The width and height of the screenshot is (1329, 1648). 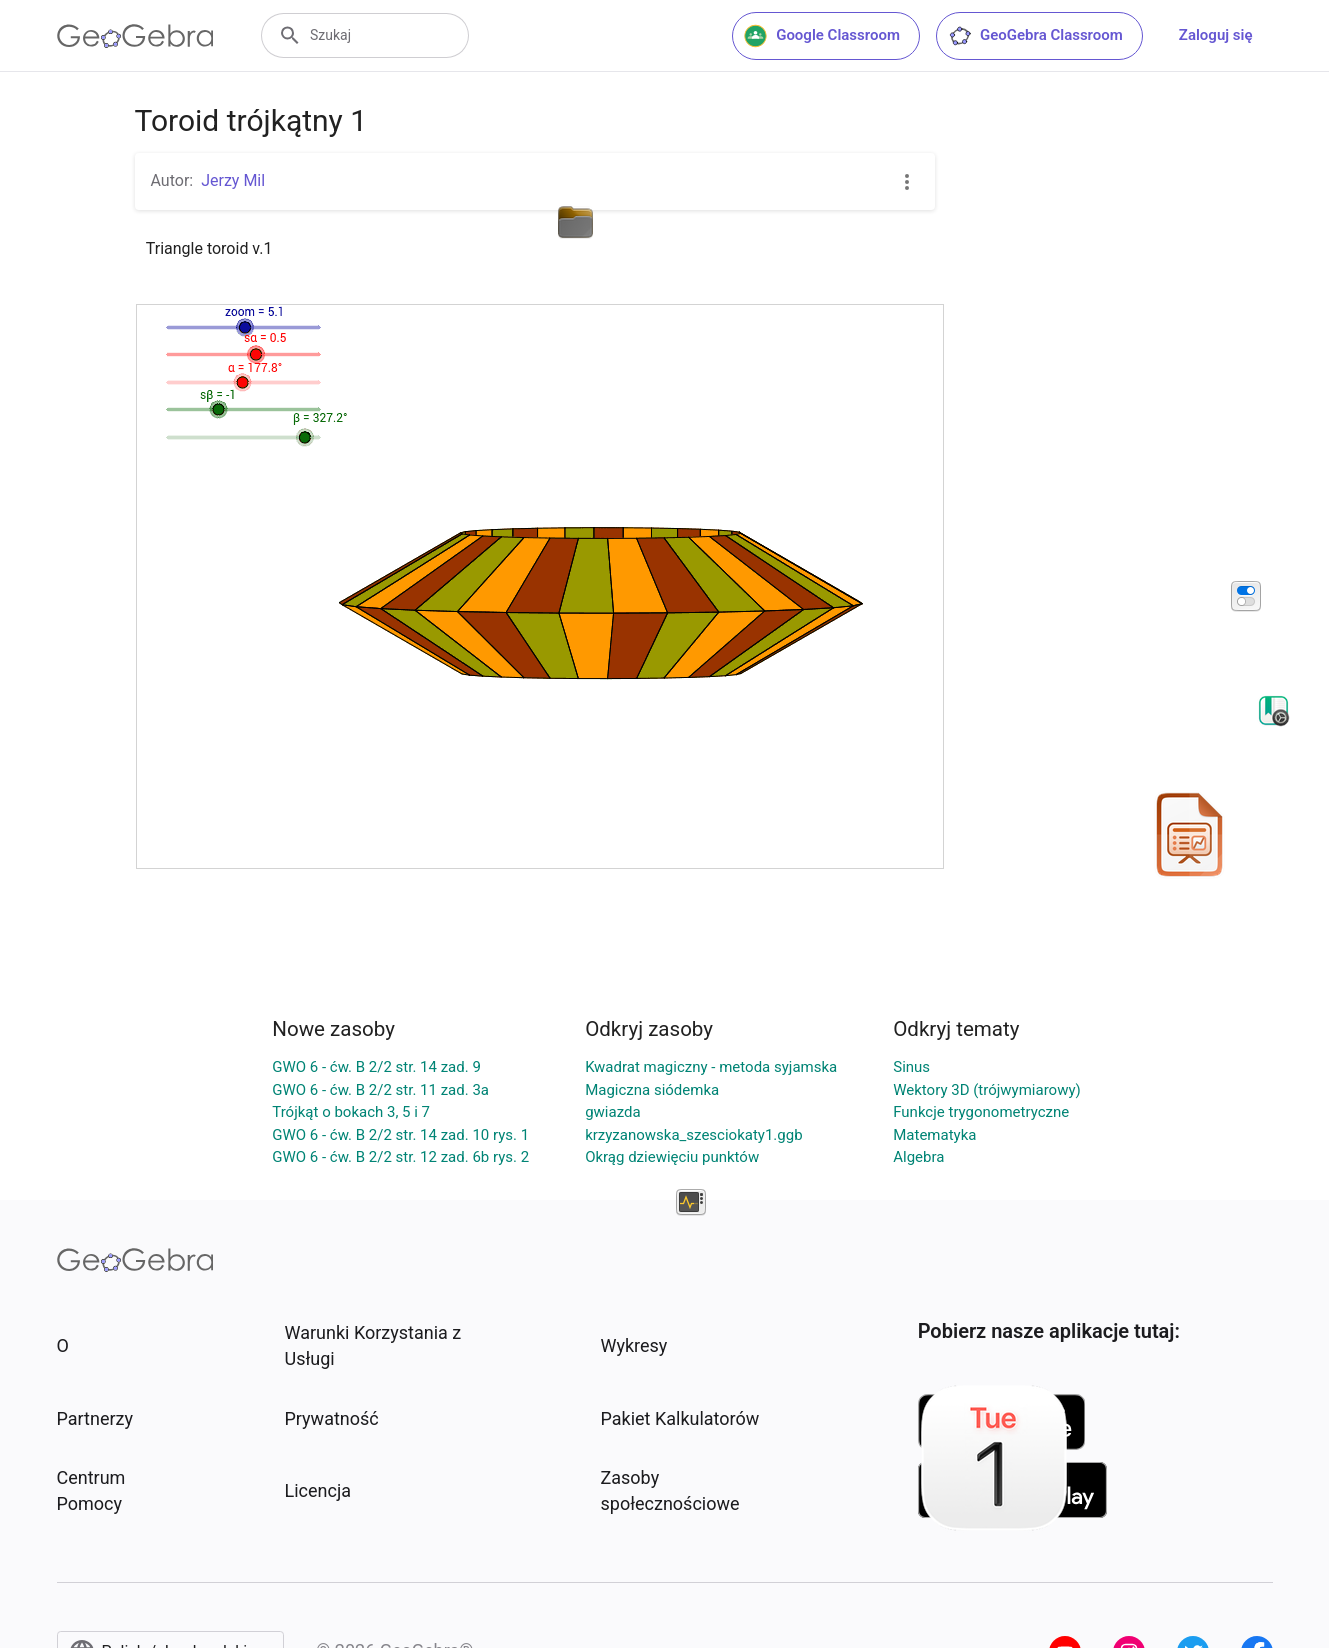 What do you see at coordinates (994, 1458) in the screenshot?
I see `open the calendar app` at bounding box center [994, 1458].